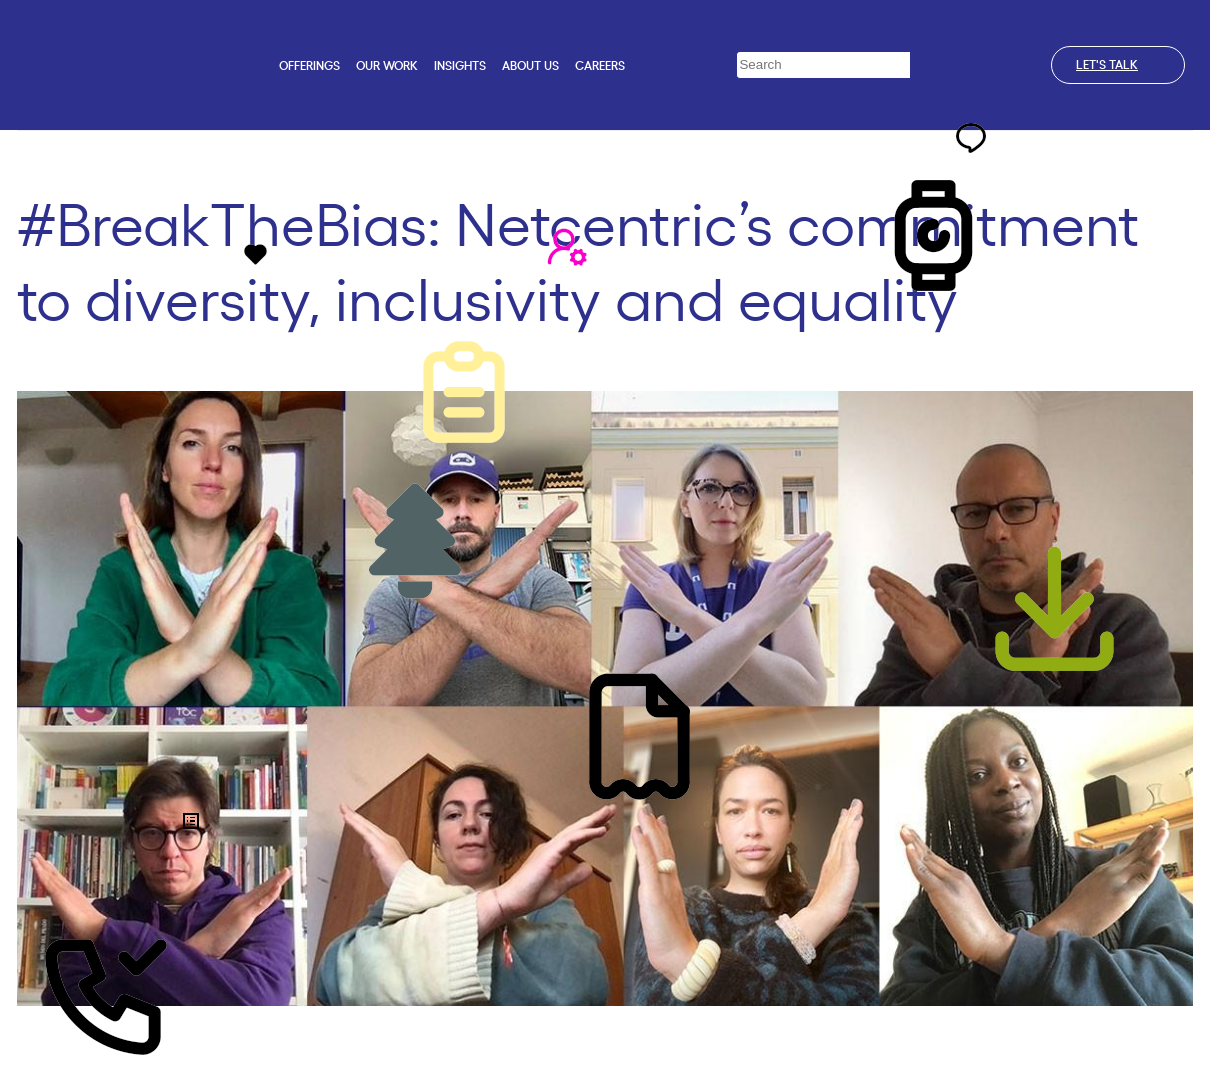  Describe the element at coordinates (567, 246) in the screenshot. I see `access user account settings` at that location.